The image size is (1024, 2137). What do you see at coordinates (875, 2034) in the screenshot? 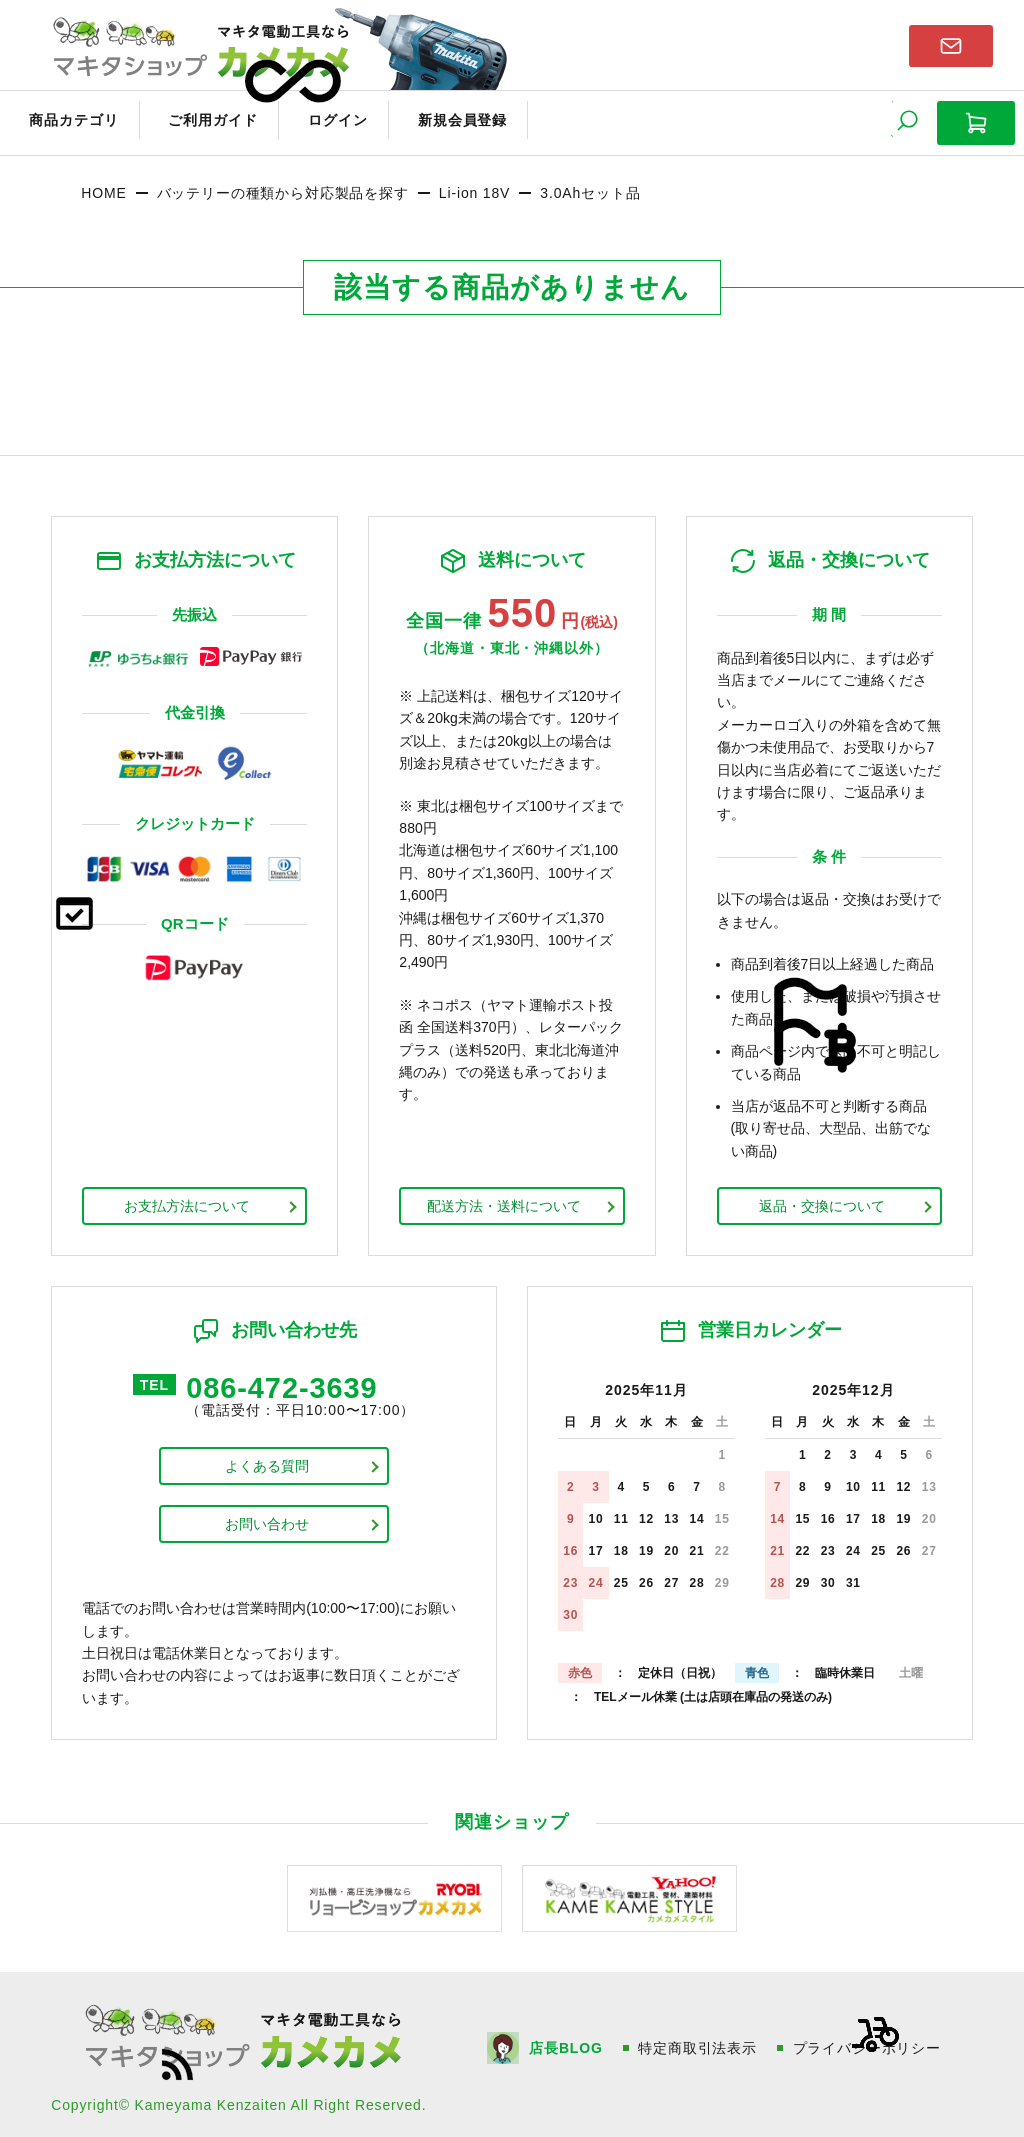
I see `view bike and scooter rental options` at bounding box center [875, 2034].